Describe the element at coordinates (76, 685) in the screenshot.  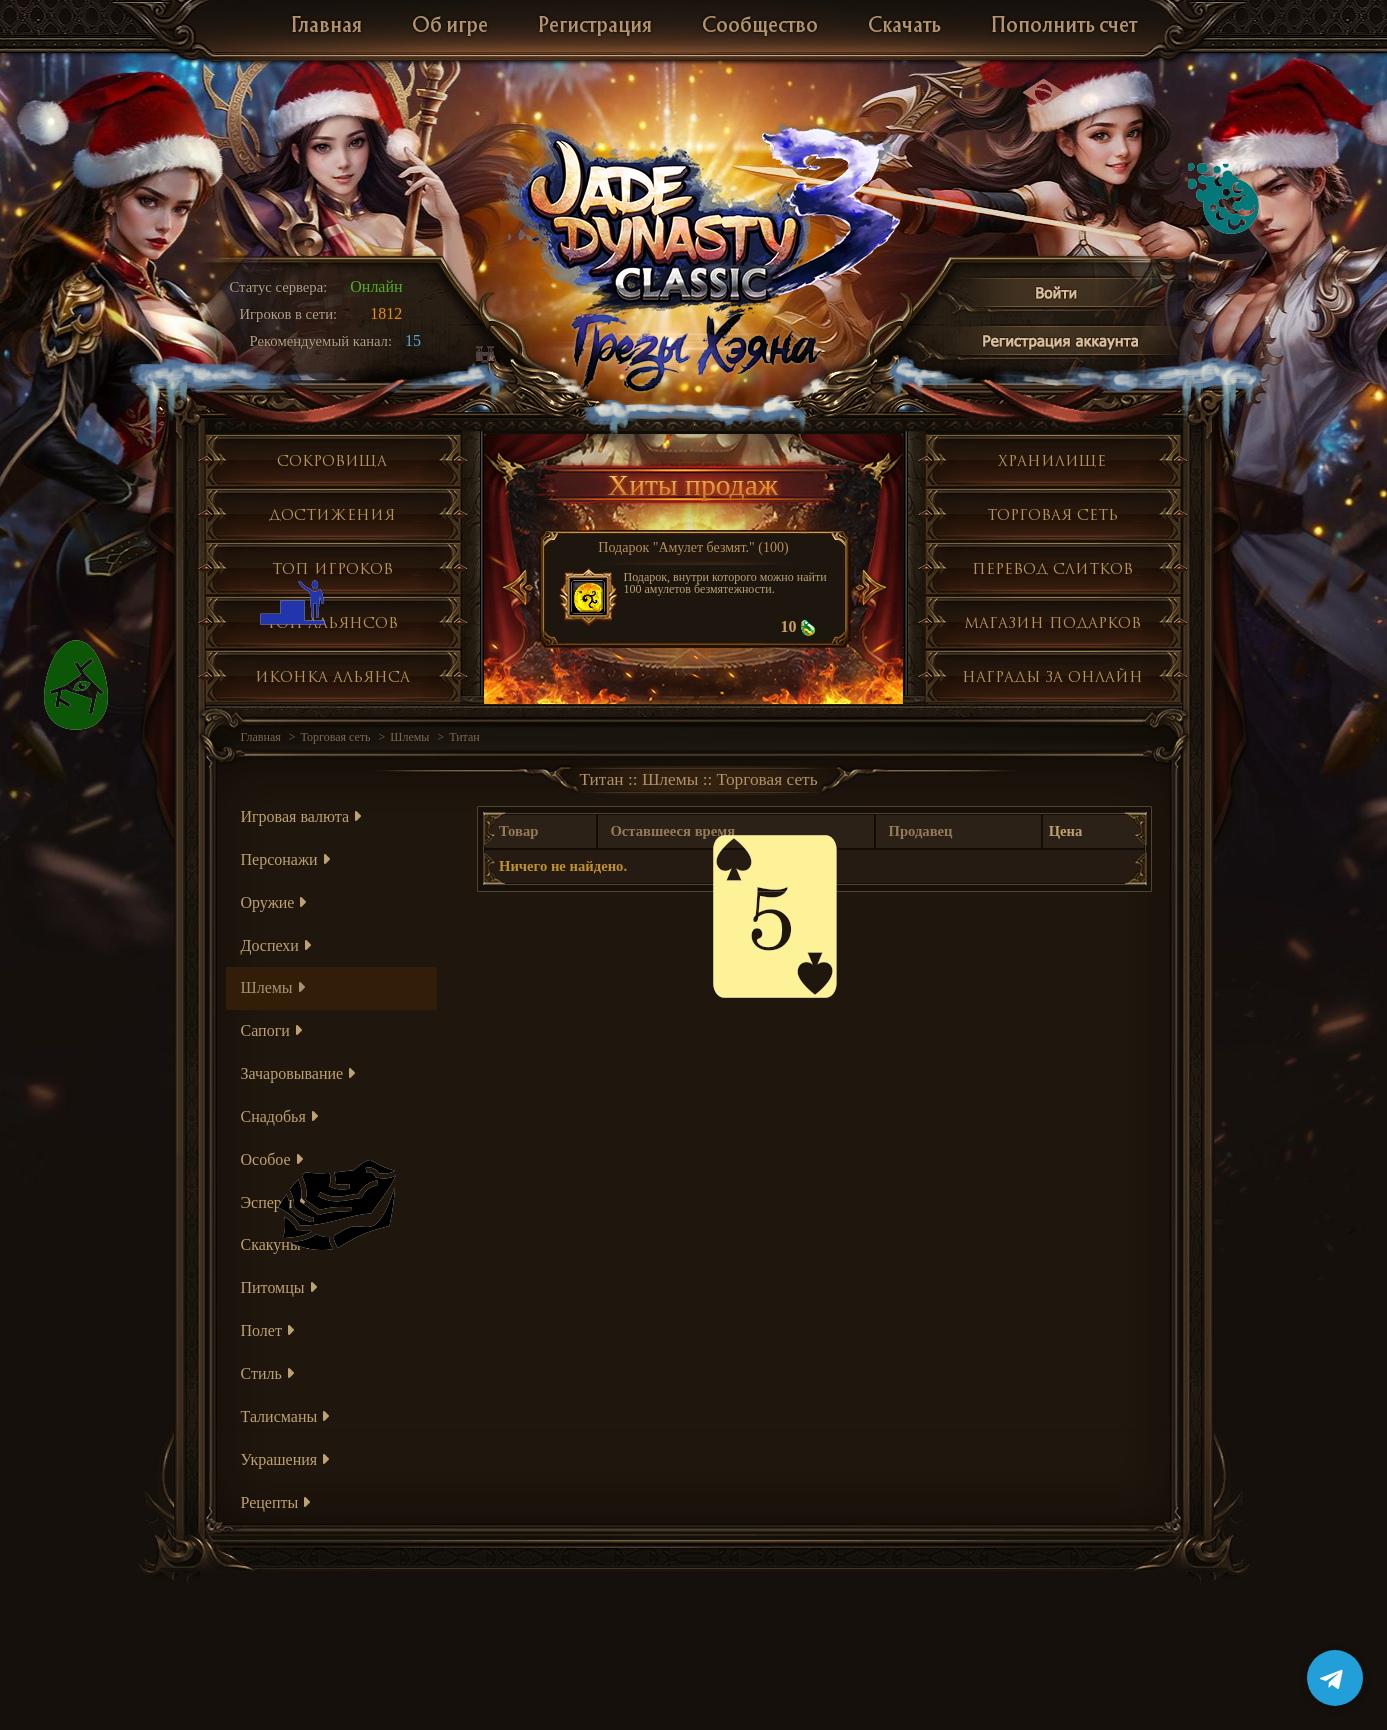
I see `view creature or monster egg details` at that location.